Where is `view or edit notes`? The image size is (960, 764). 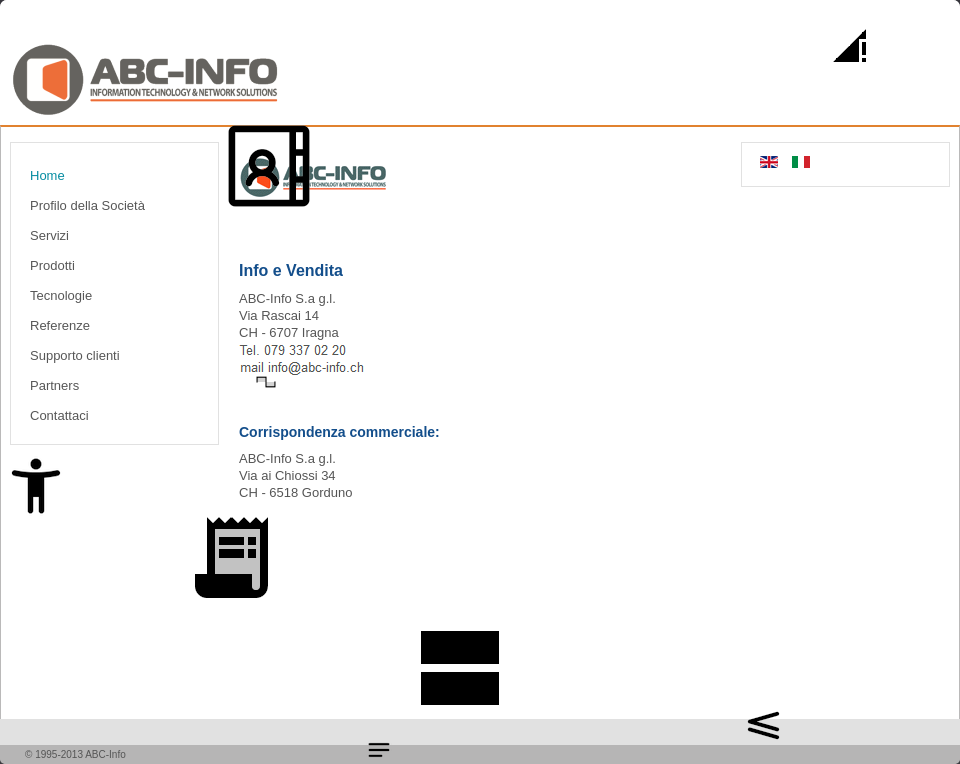 view or edit notes is located at coordinates (379, 750).